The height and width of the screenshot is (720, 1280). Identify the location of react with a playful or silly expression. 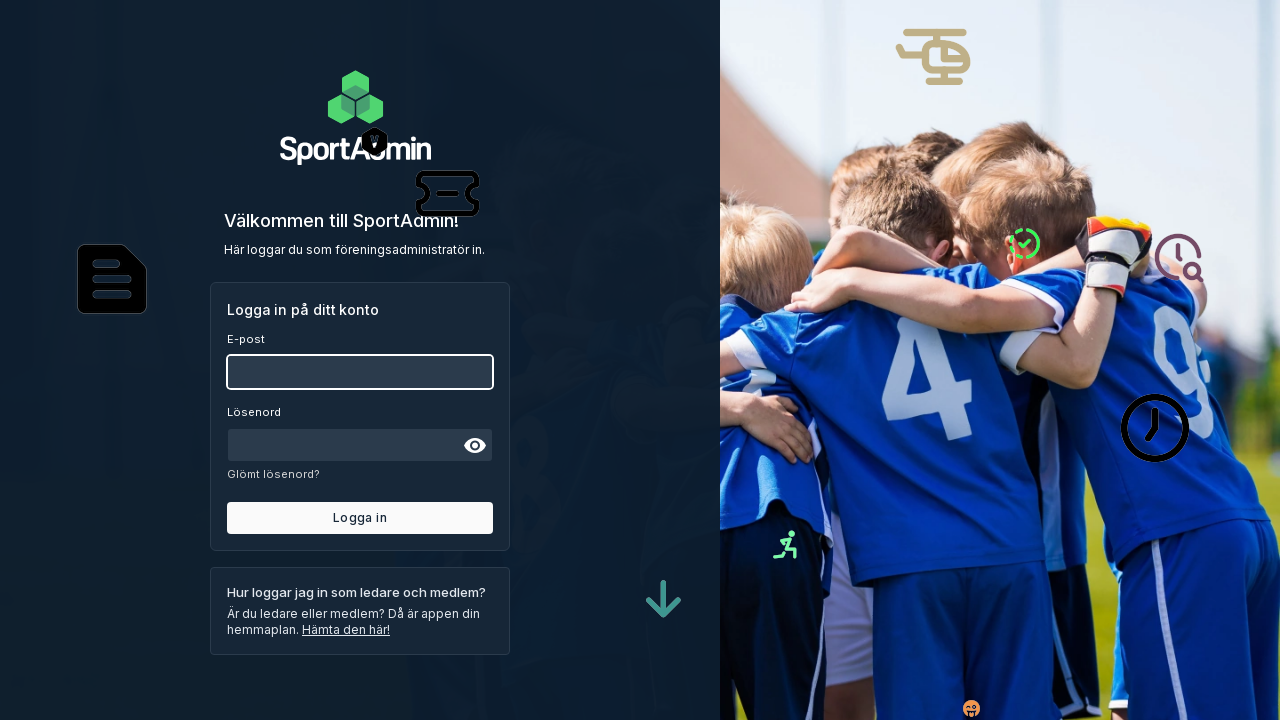
(971, 708).